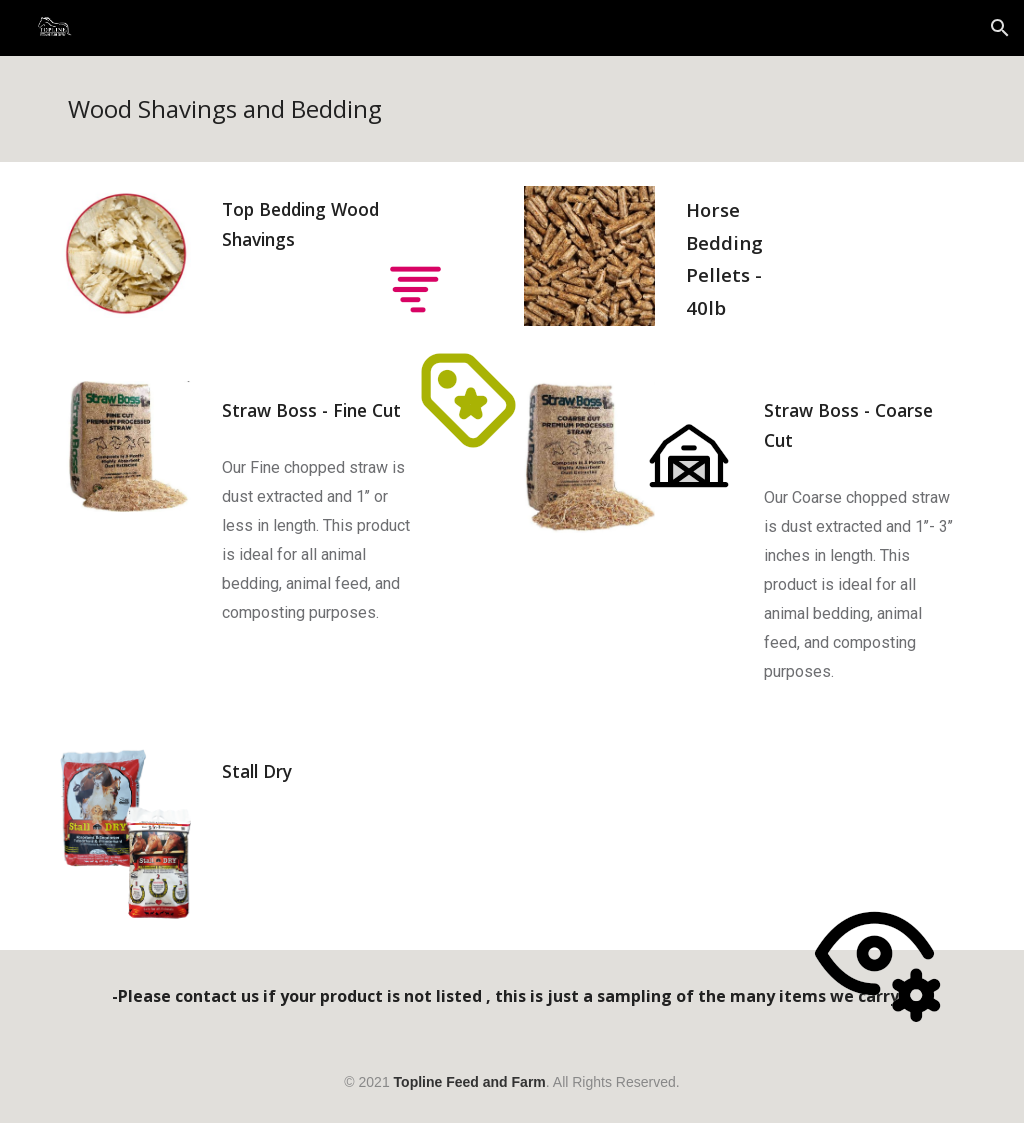 This screenshot has height=1123, width=1024. What do you see at coordinates (874, 953) in the screenshot?
I see `manage visibility settings` at bounding box center [874, 953].